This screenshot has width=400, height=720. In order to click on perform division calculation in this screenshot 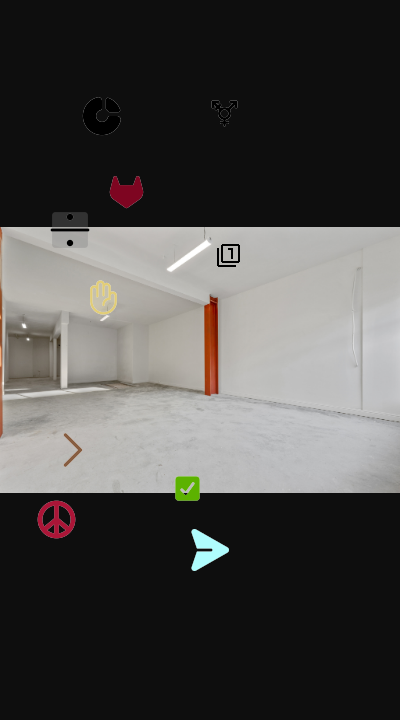, I will do `click(70, 230)`.